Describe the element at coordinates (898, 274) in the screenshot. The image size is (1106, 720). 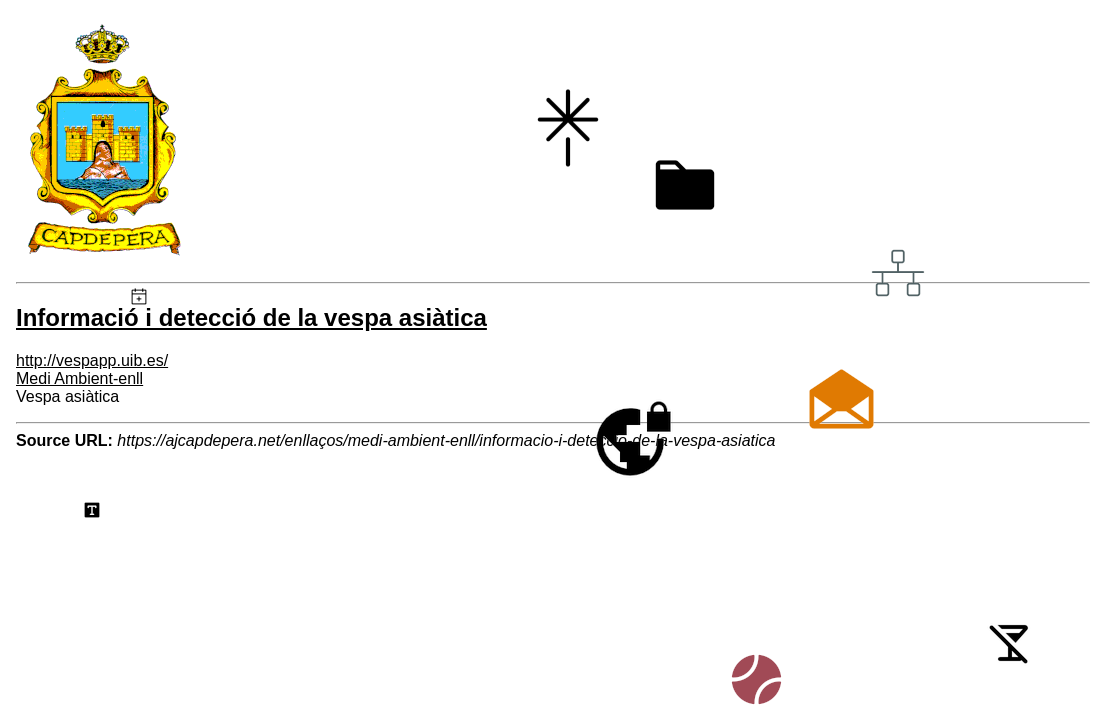
I see `view network topology or connections` at that location.